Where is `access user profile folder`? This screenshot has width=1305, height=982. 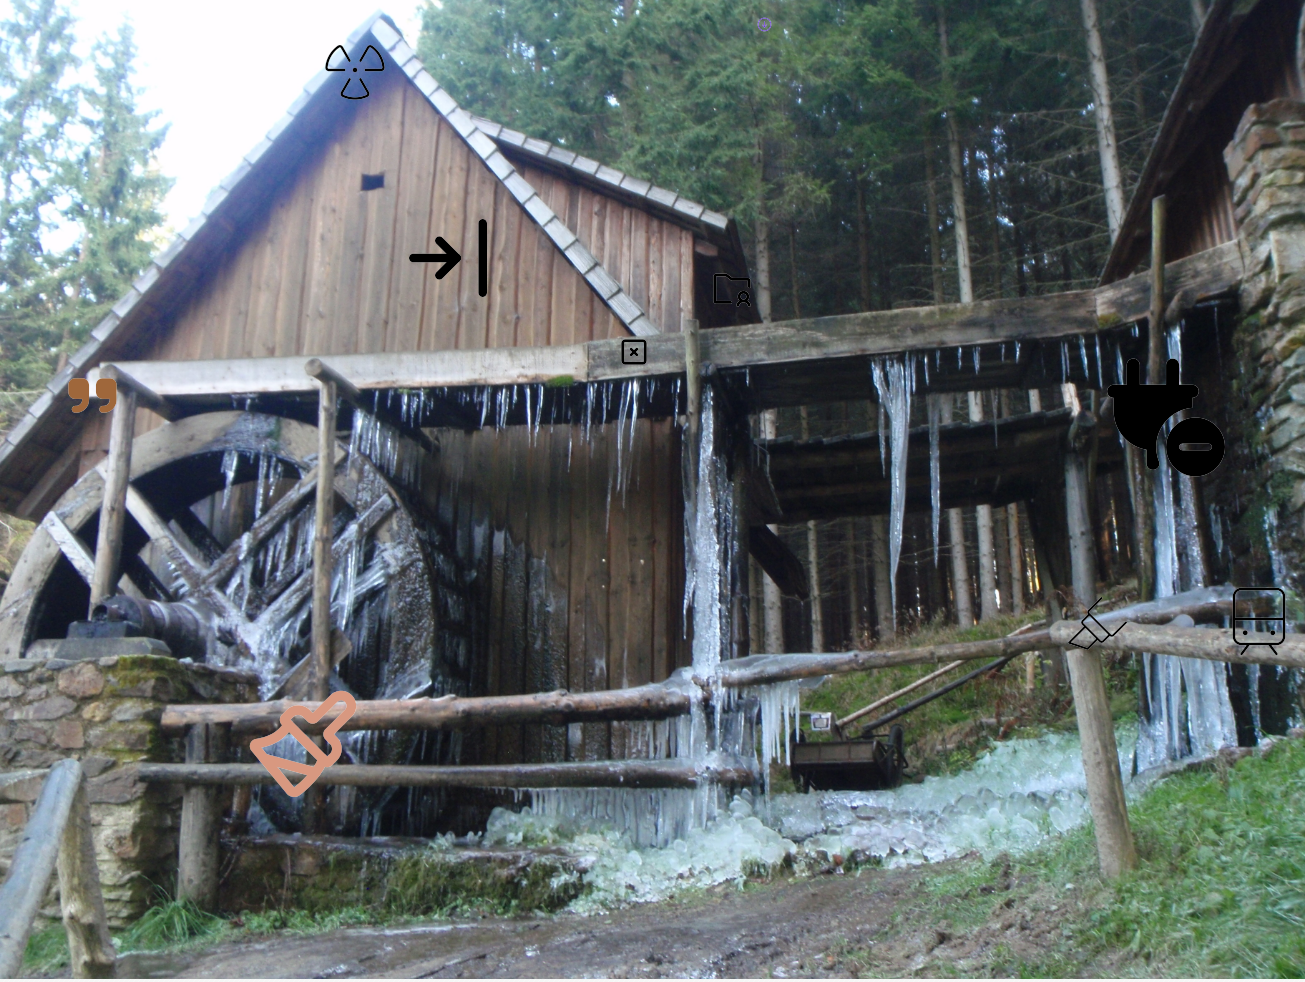
access user profile folder is located at coordinates (732, 288).